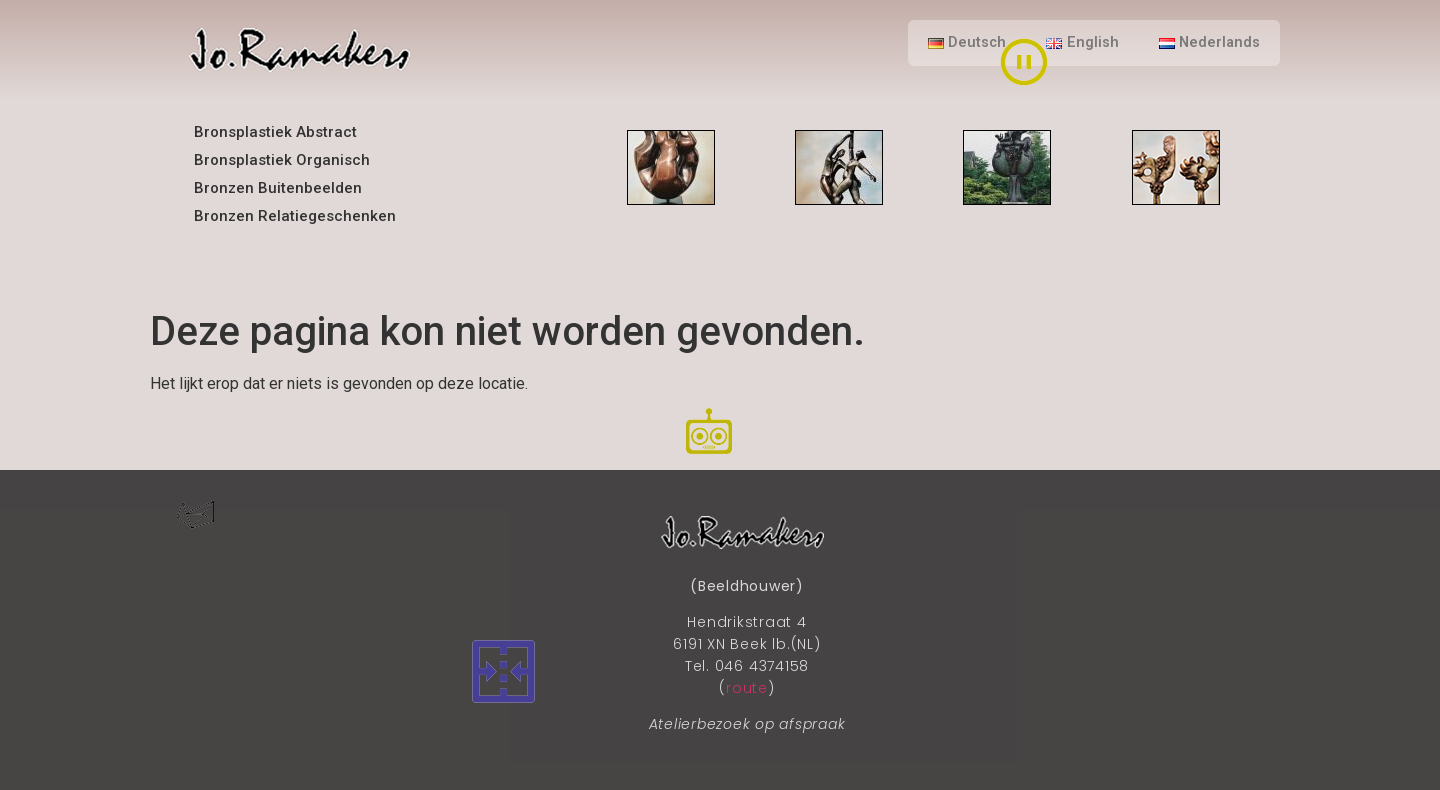  Describe the element at coordinates (709, 431) in the screenshot. I see `probot automation service logo` at that location.